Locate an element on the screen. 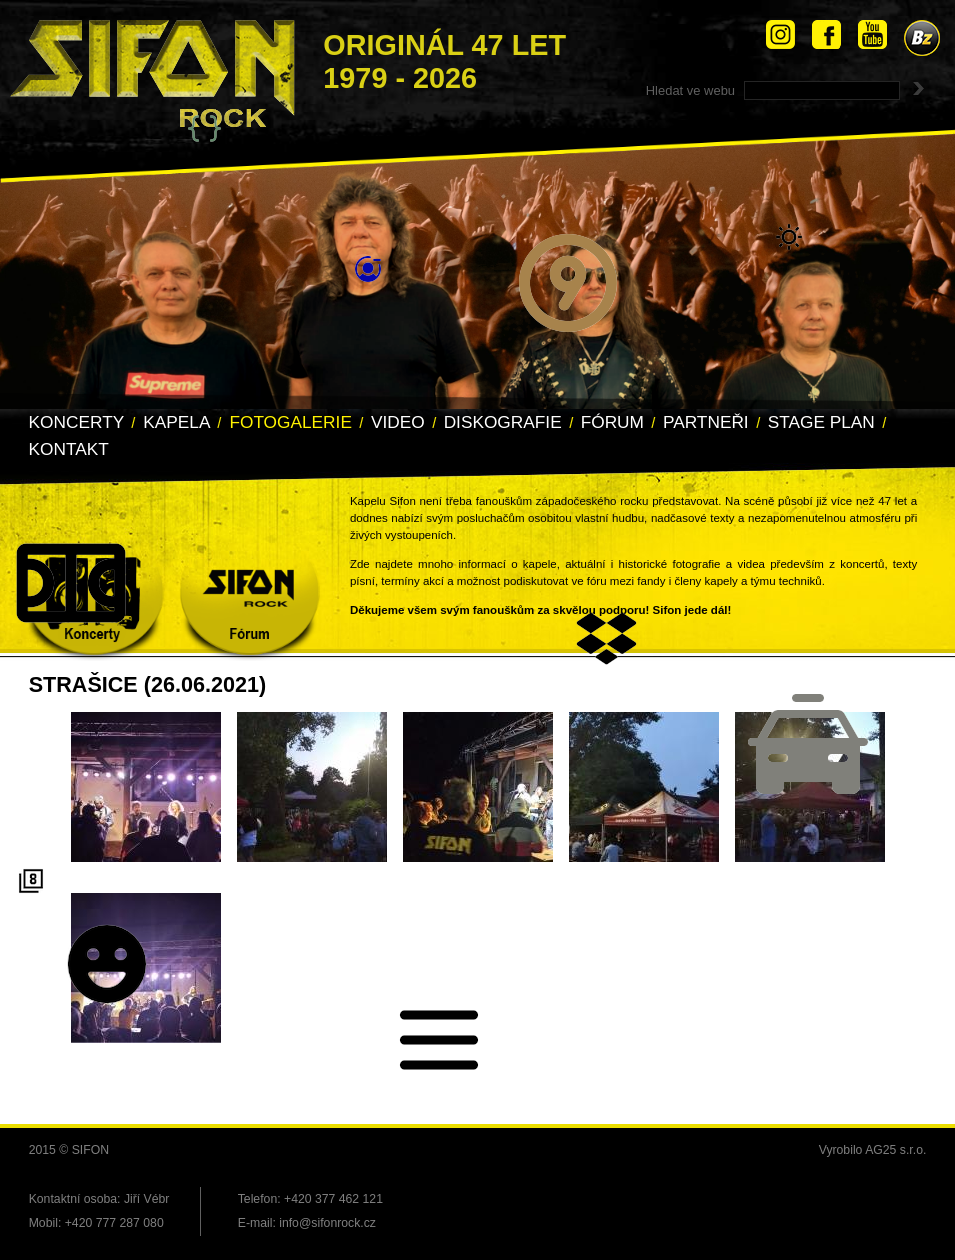  open Dropbox app is located at coordinates (606, 635).